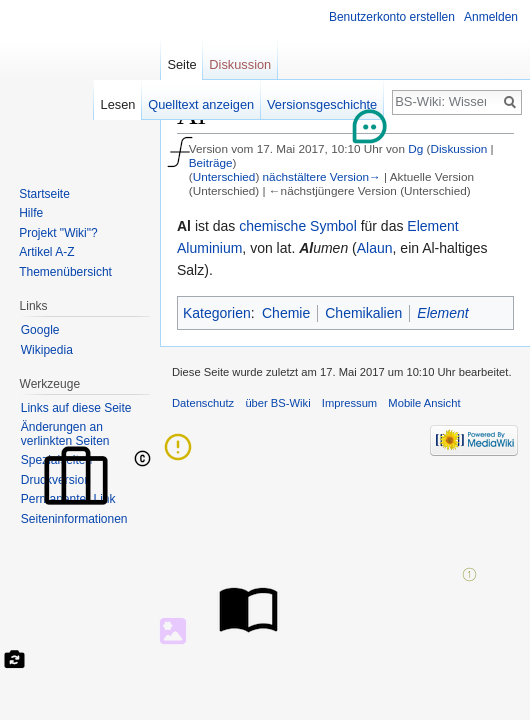 The height and width of the screenshot is (720, 530). I want to click on switch between front and rear camera, so click(14, 659).